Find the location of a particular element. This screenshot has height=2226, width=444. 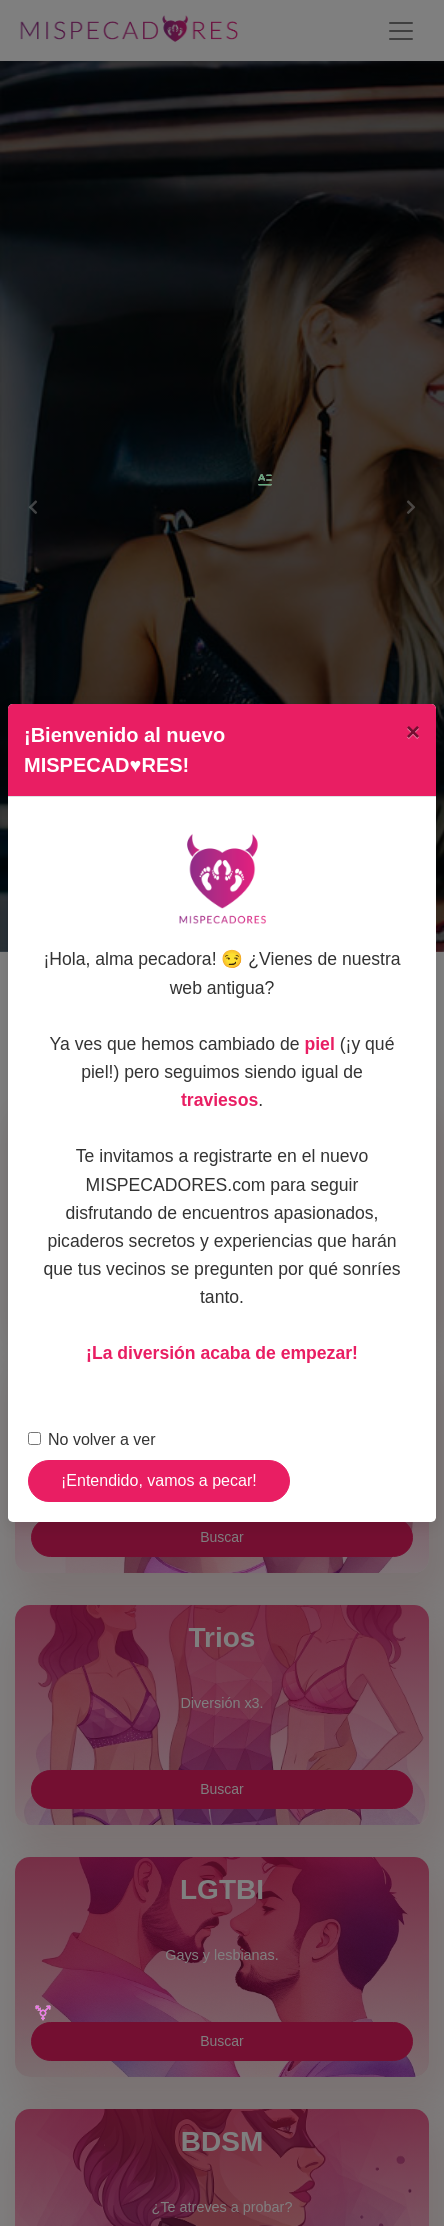

indicates transgender identity option is located at coordinates (43, 2013).